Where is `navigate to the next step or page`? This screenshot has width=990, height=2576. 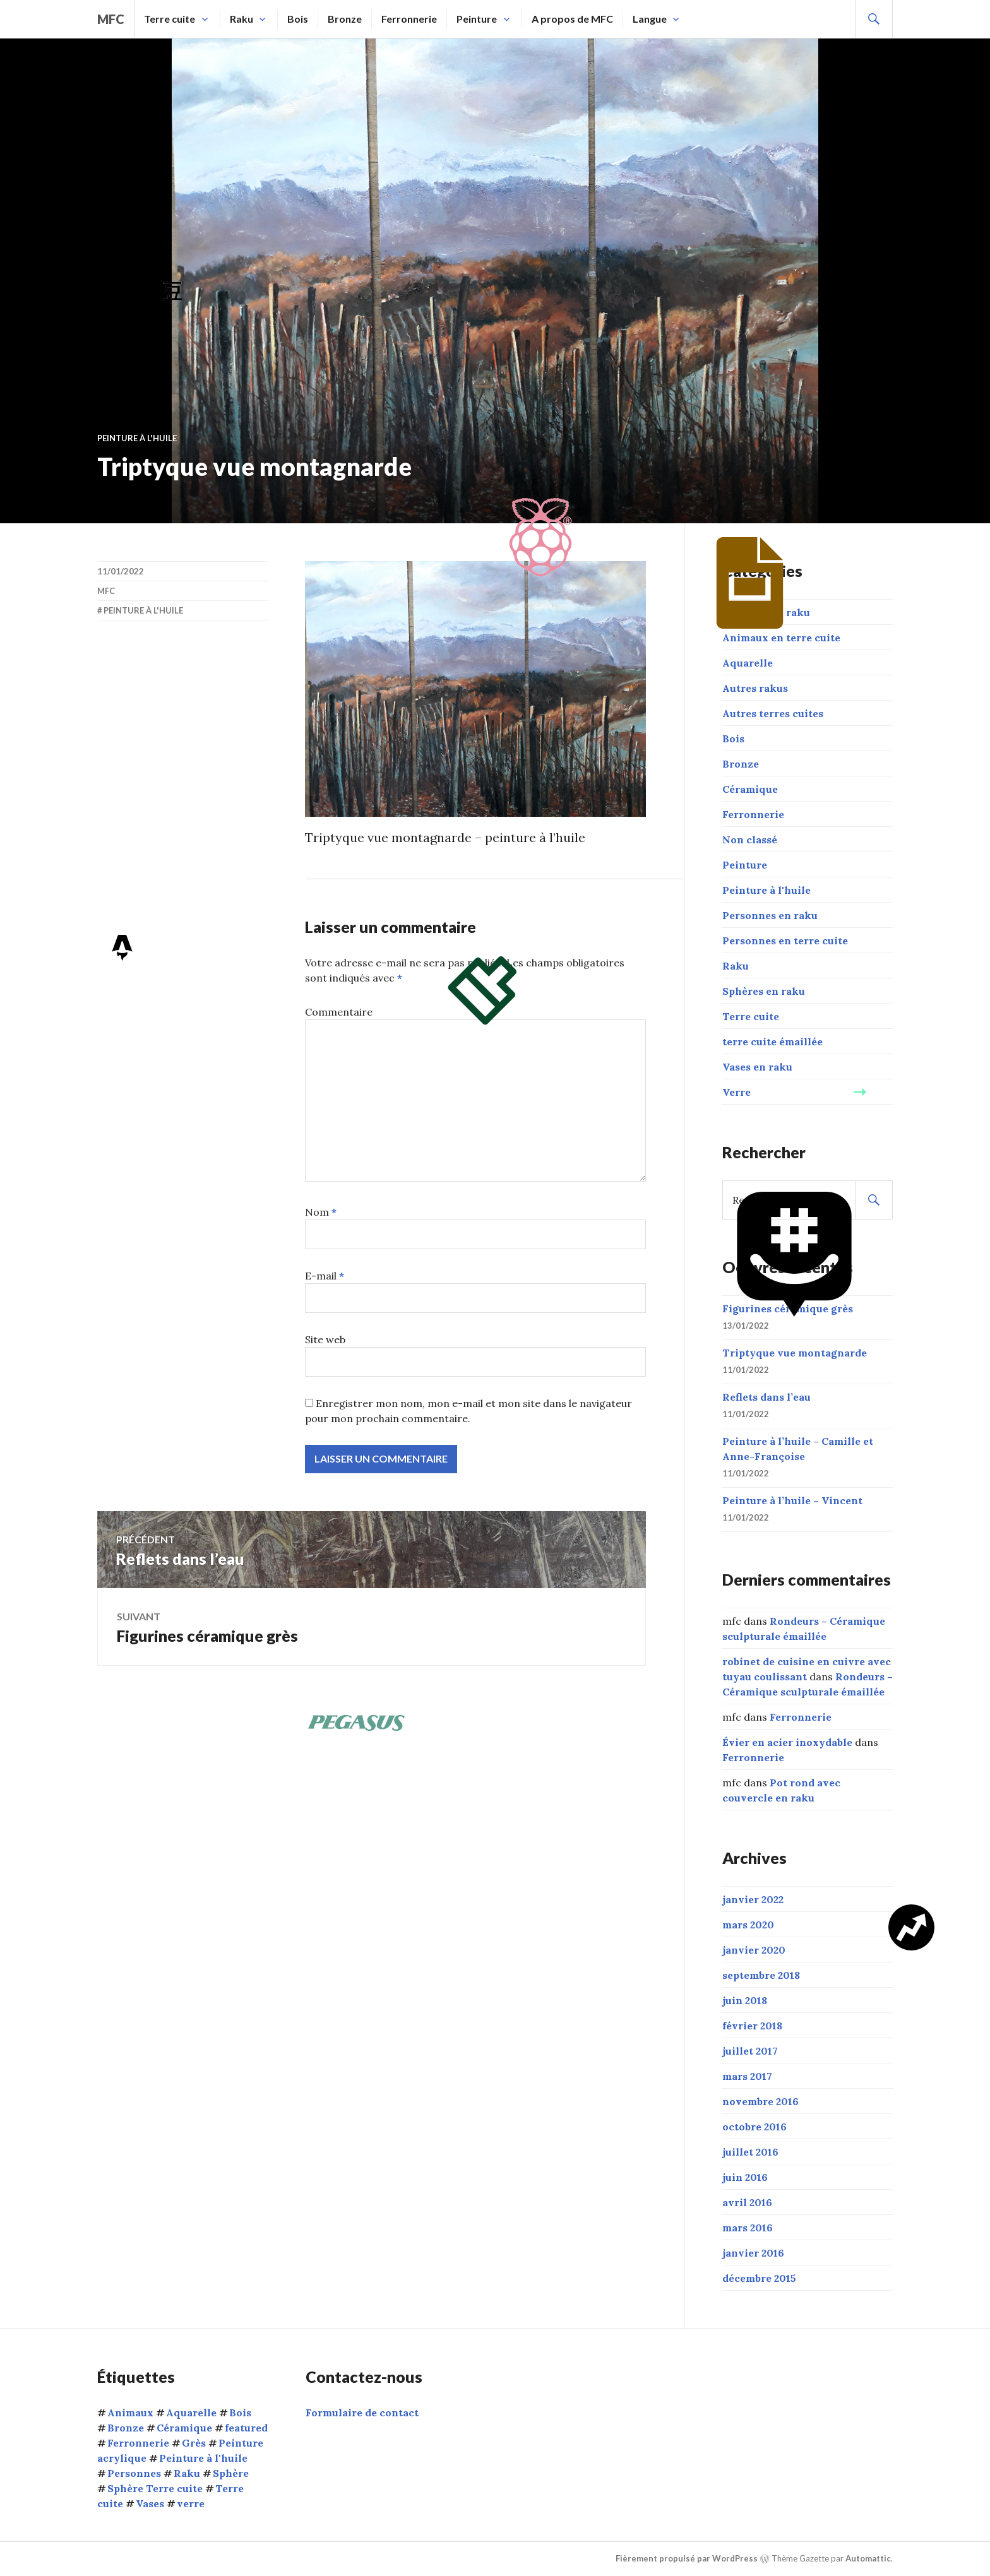
navigate to the next step or page is located at coordinates (860, 1092).